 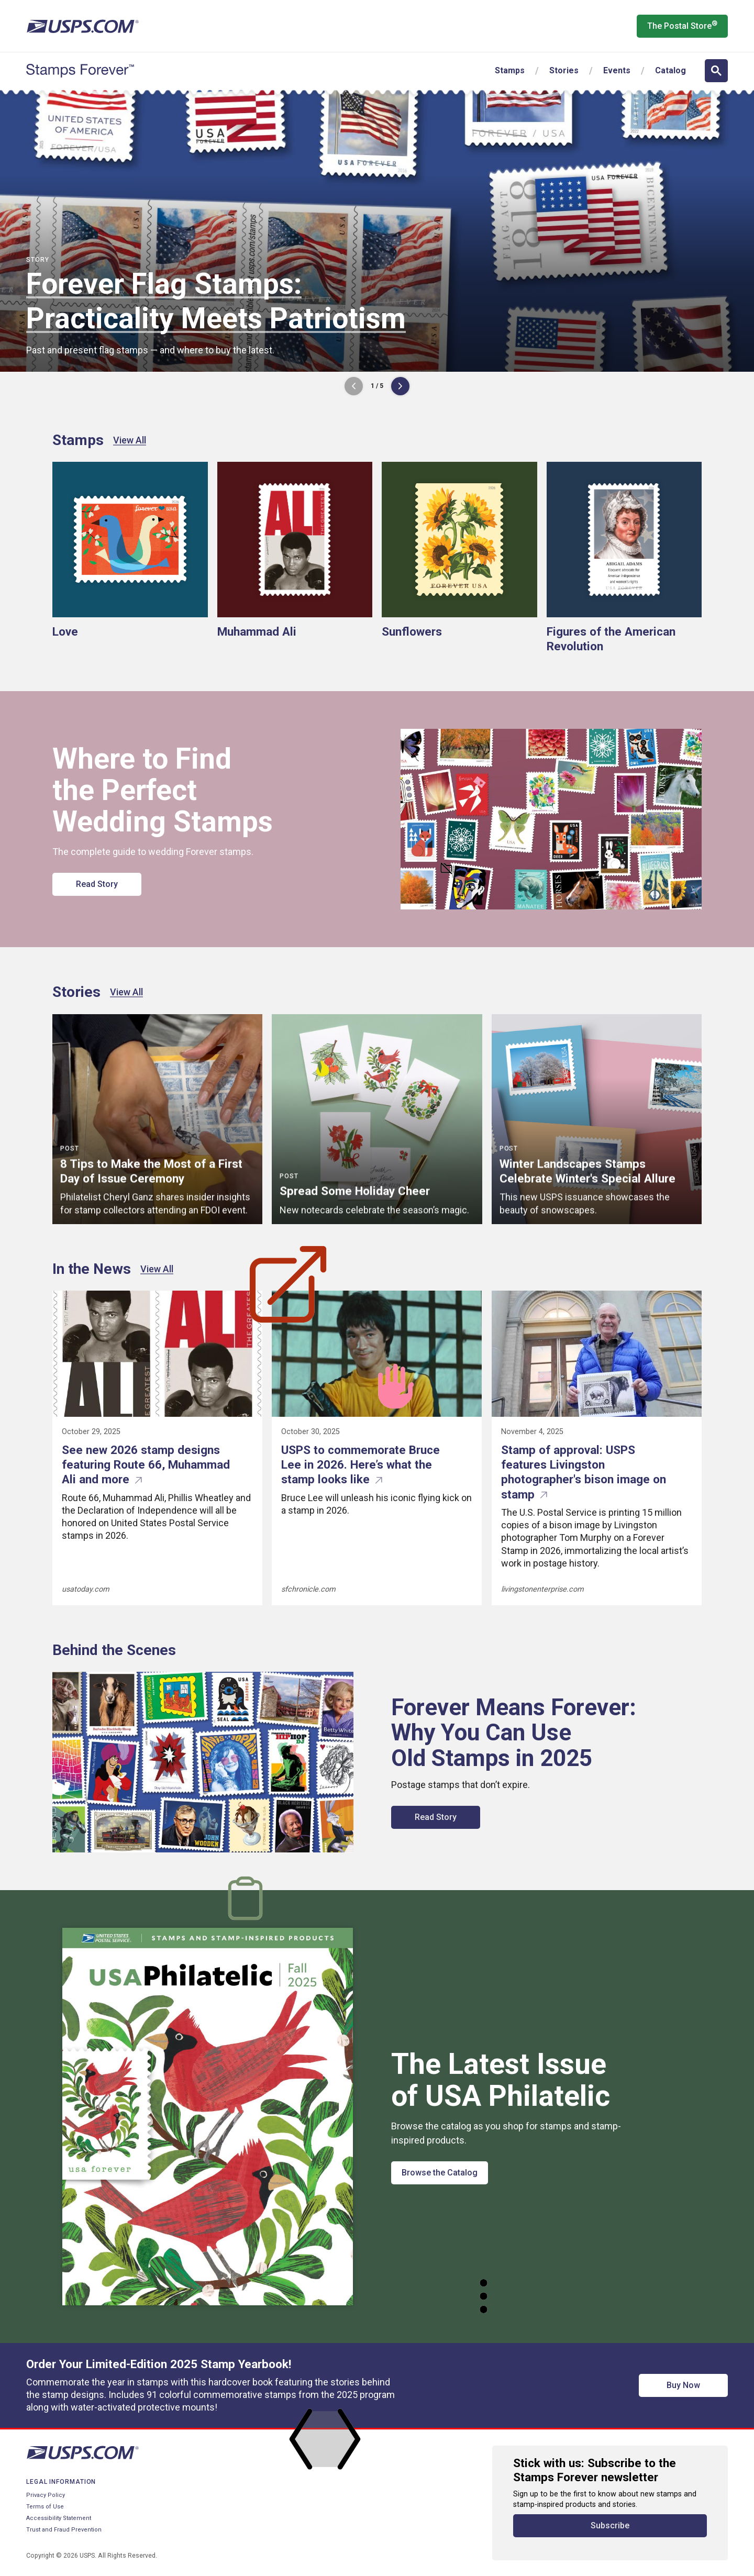 What do you see at coordinates (483, 2296) in the screenshot?
I see `open more options menu` at bounding box center [483, 2296].